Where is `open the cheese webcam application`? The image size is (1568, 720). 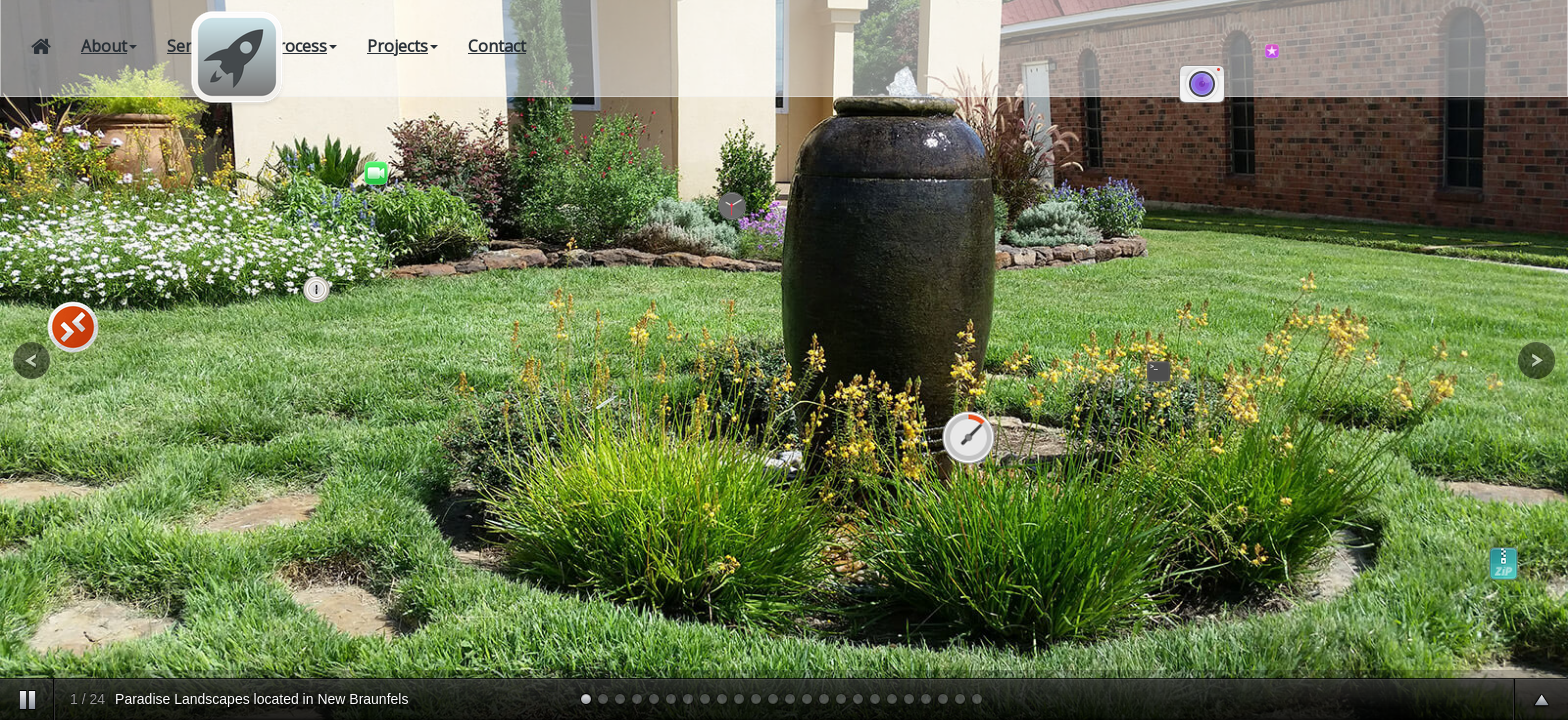 open the cheese webcam application is located at coordinates (1202, 84).